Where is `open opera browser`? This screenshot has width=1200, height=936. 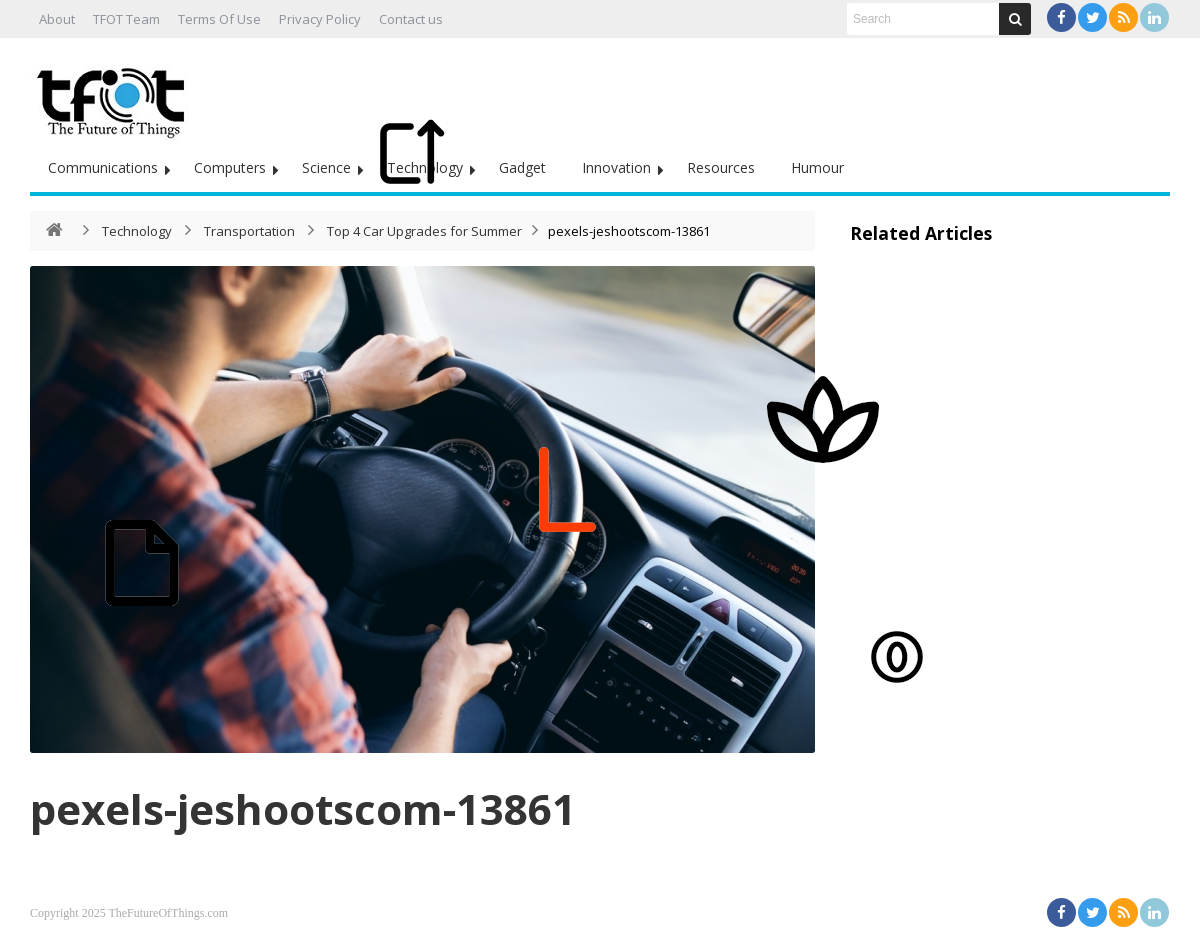 open opera browser is located at coordinates (897, 657).